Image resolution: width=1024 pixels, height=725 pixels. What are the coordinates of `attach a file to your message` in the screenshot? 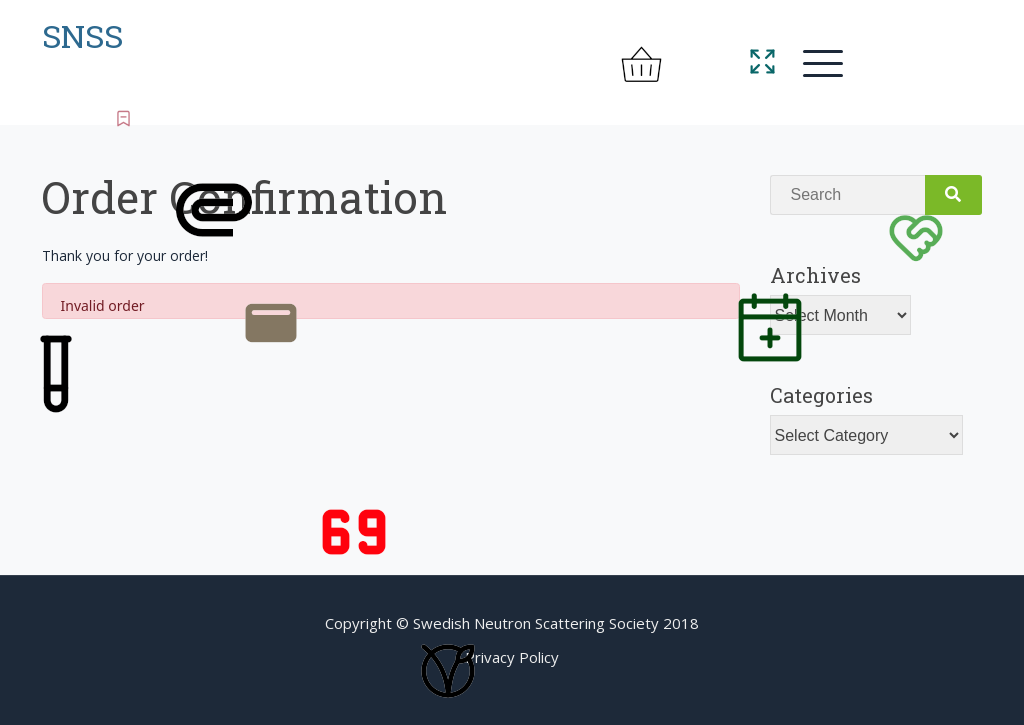 It's located at (214, 210).